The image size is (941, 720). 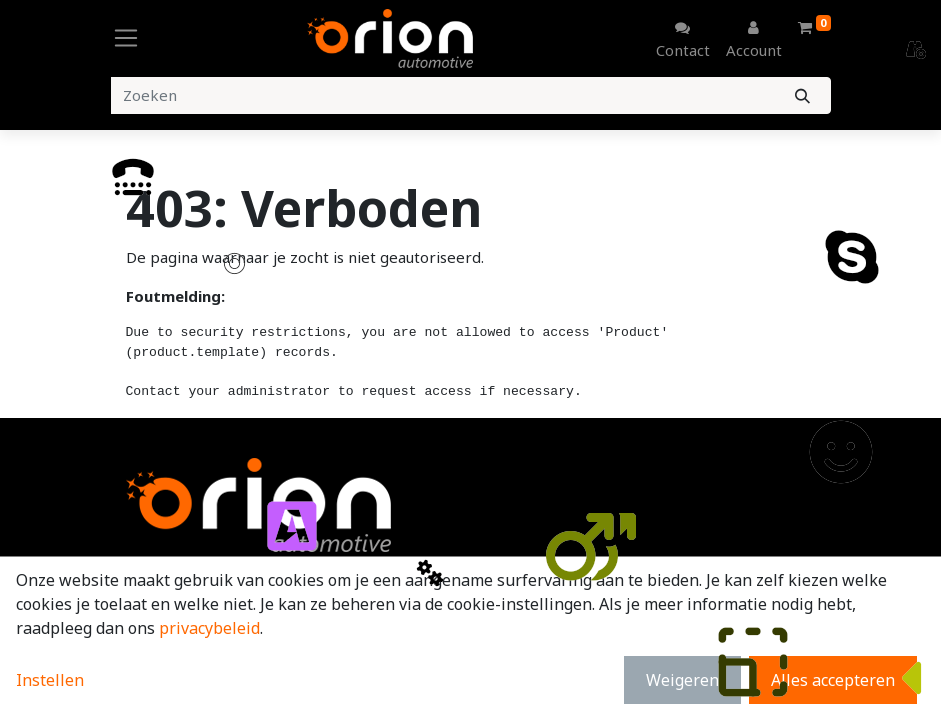 I want to click on buysellads logo, so click(x=292, y=526).